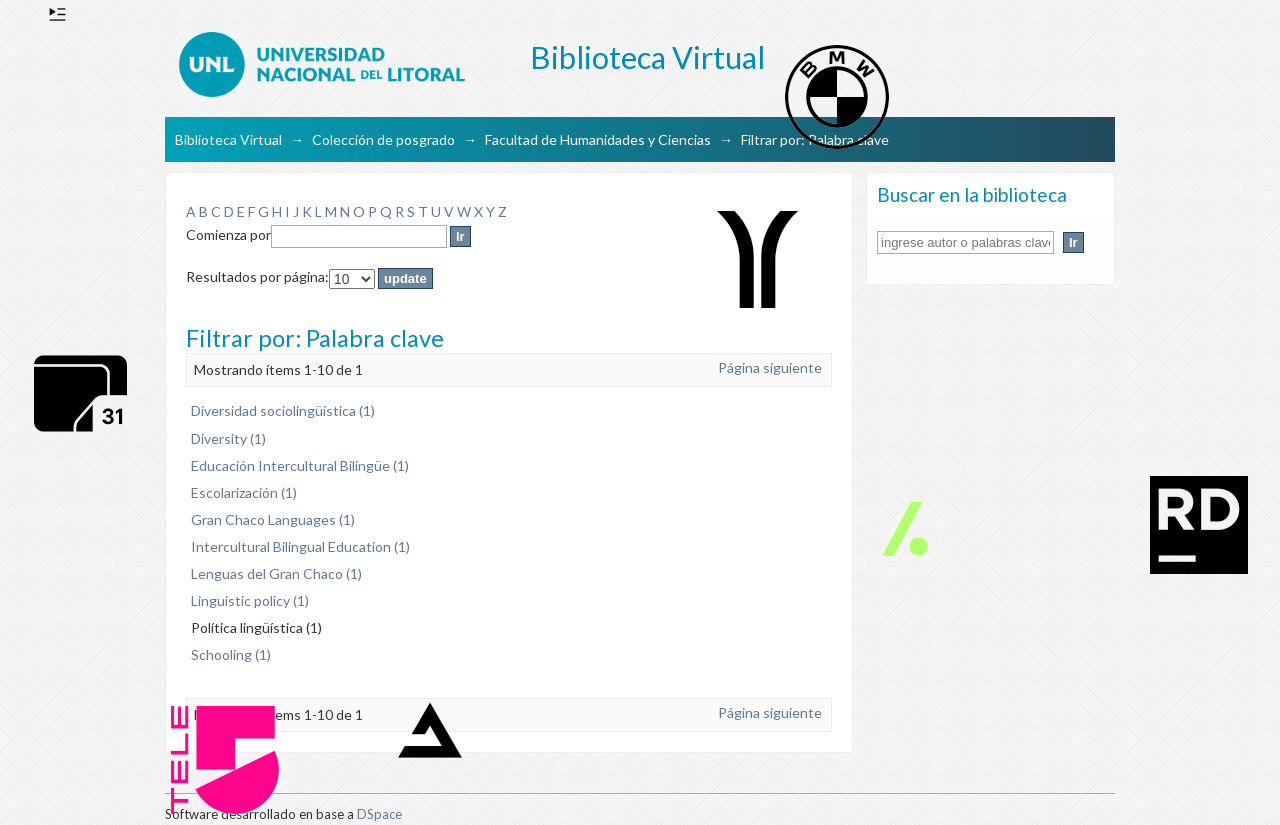 Image resolution: width=1280 pixels, height=825 pixels. What do you see at coordinates (225, 760) in the screenshot?
I see `visit the Tele 5 television network website` at bounding box center [225, 760].